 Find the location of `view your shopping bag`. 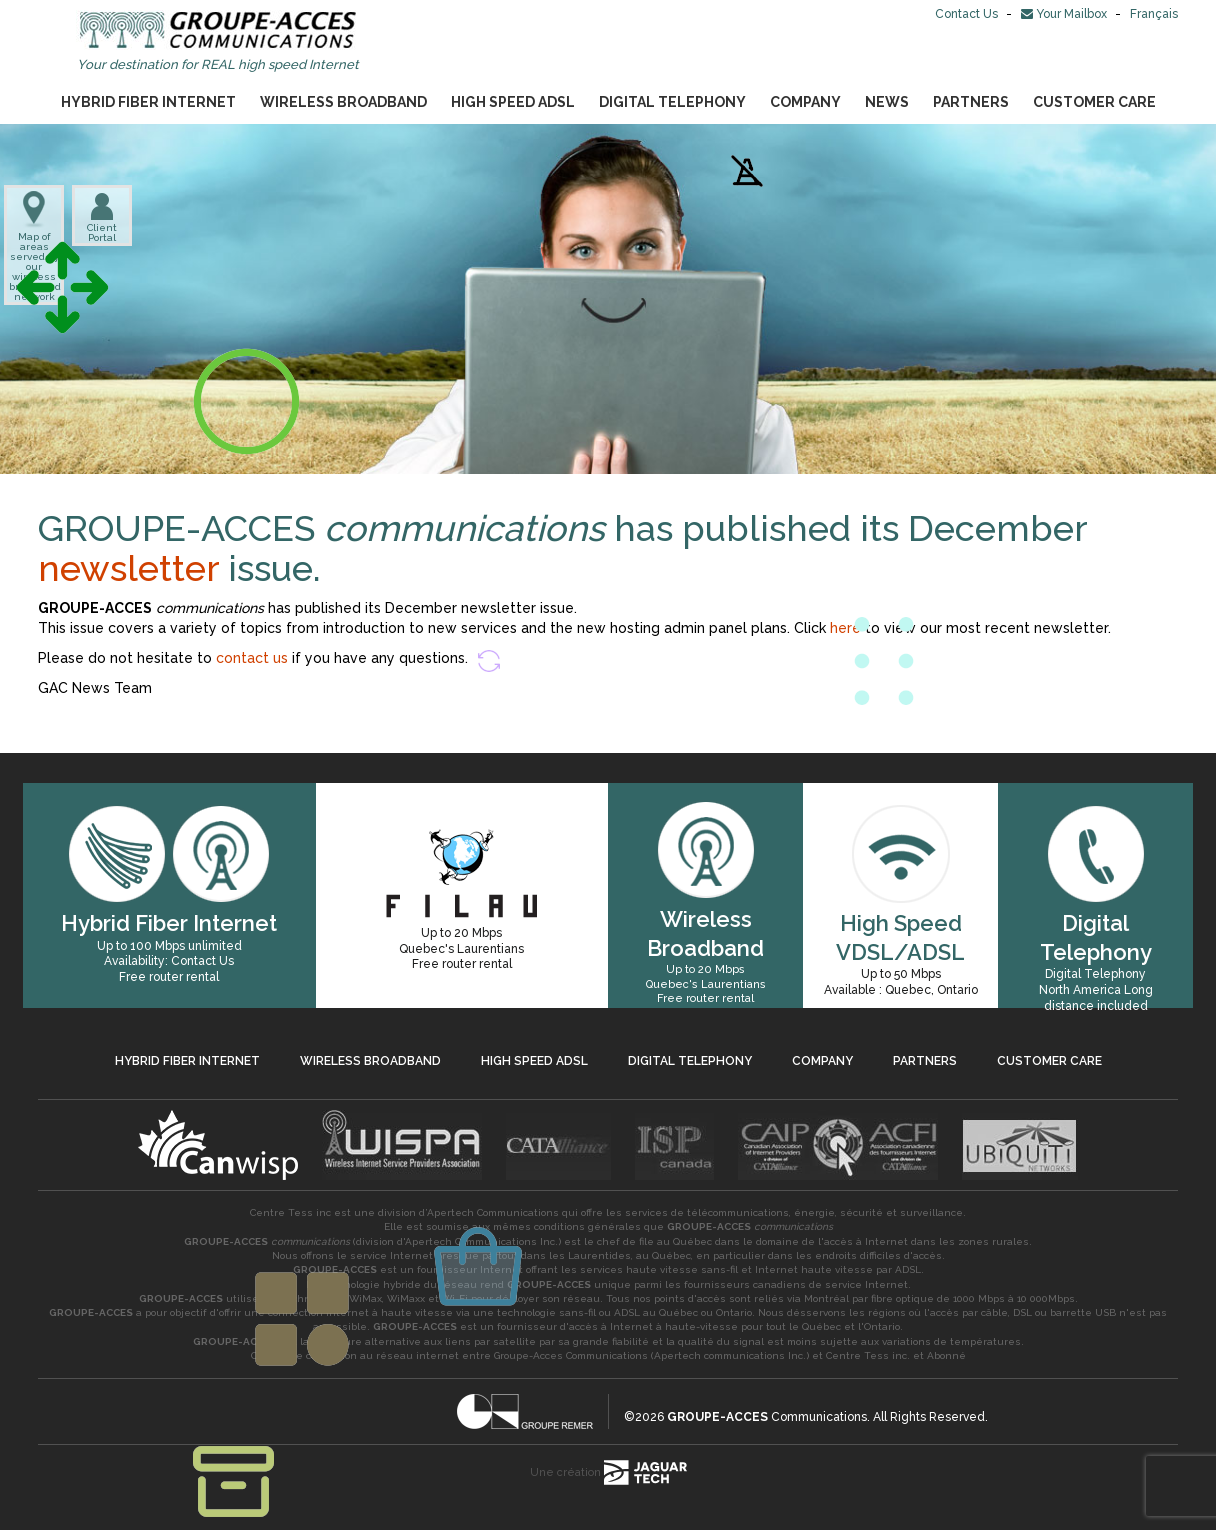

view your shopping bag is located at coordinates (478, 1271).